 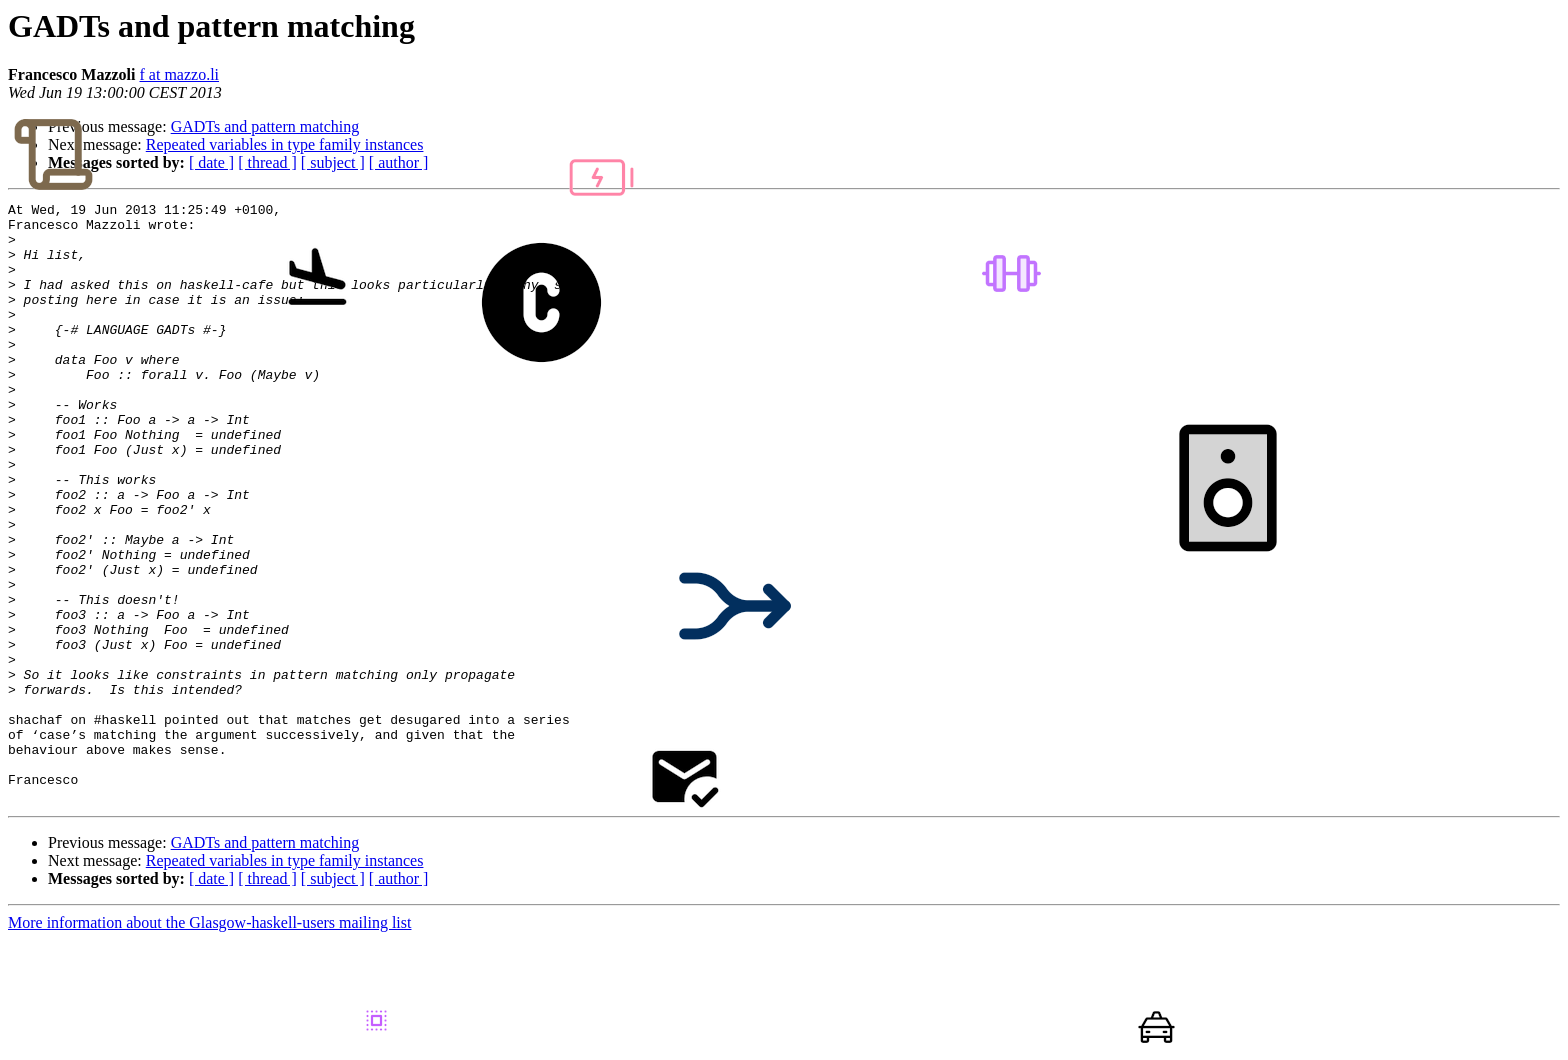 What do you see at coordinates (53, 154) in the screenshot?
I see `view document or manuscript` at bounding box center [53, 154].